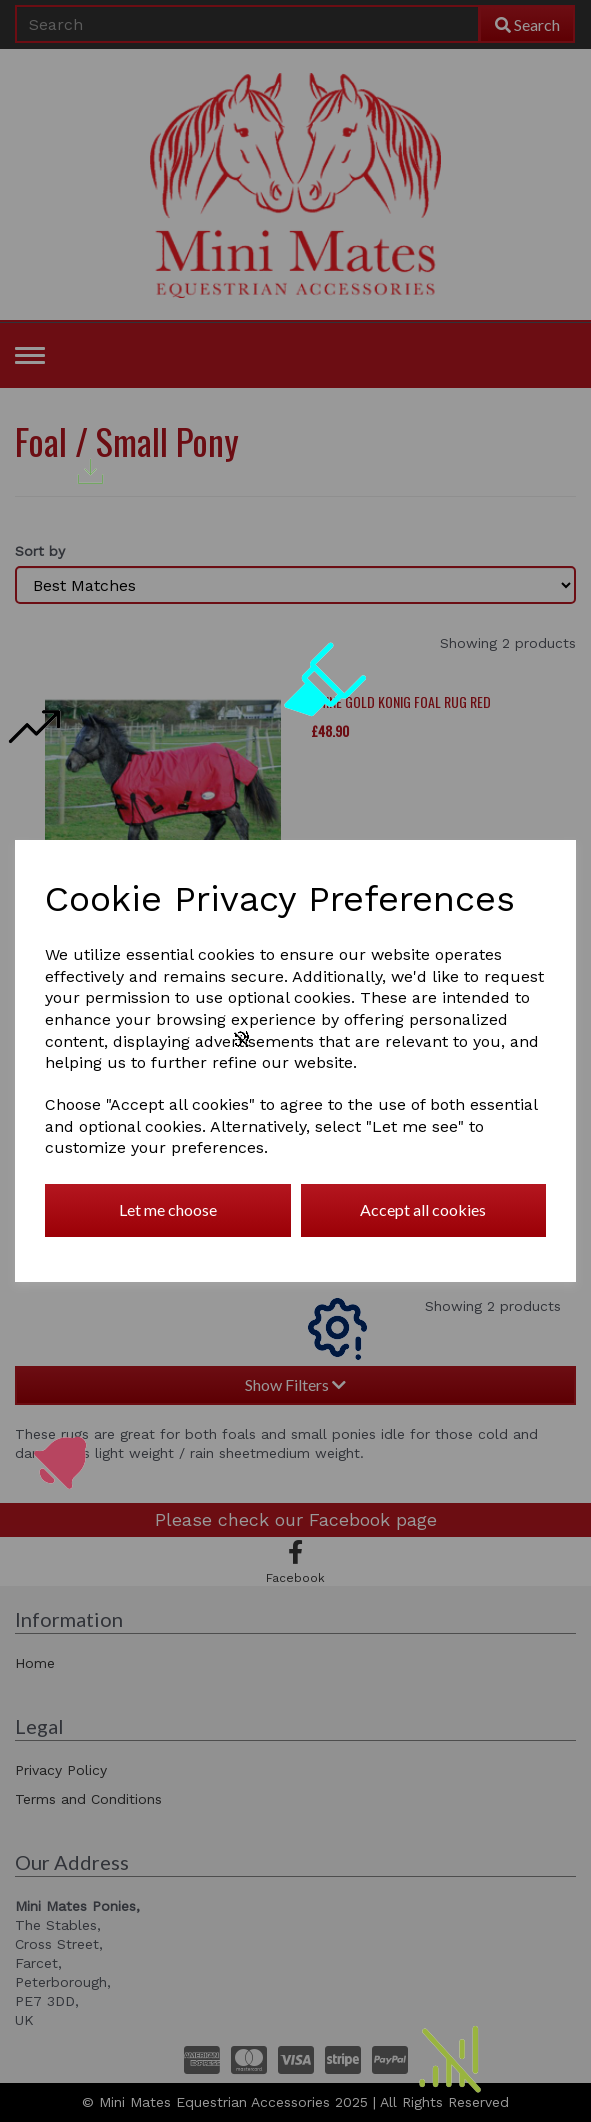  Describe the element at coordinates (337, 1327) in the screenshot. I see `settings require attention or action` at that location.